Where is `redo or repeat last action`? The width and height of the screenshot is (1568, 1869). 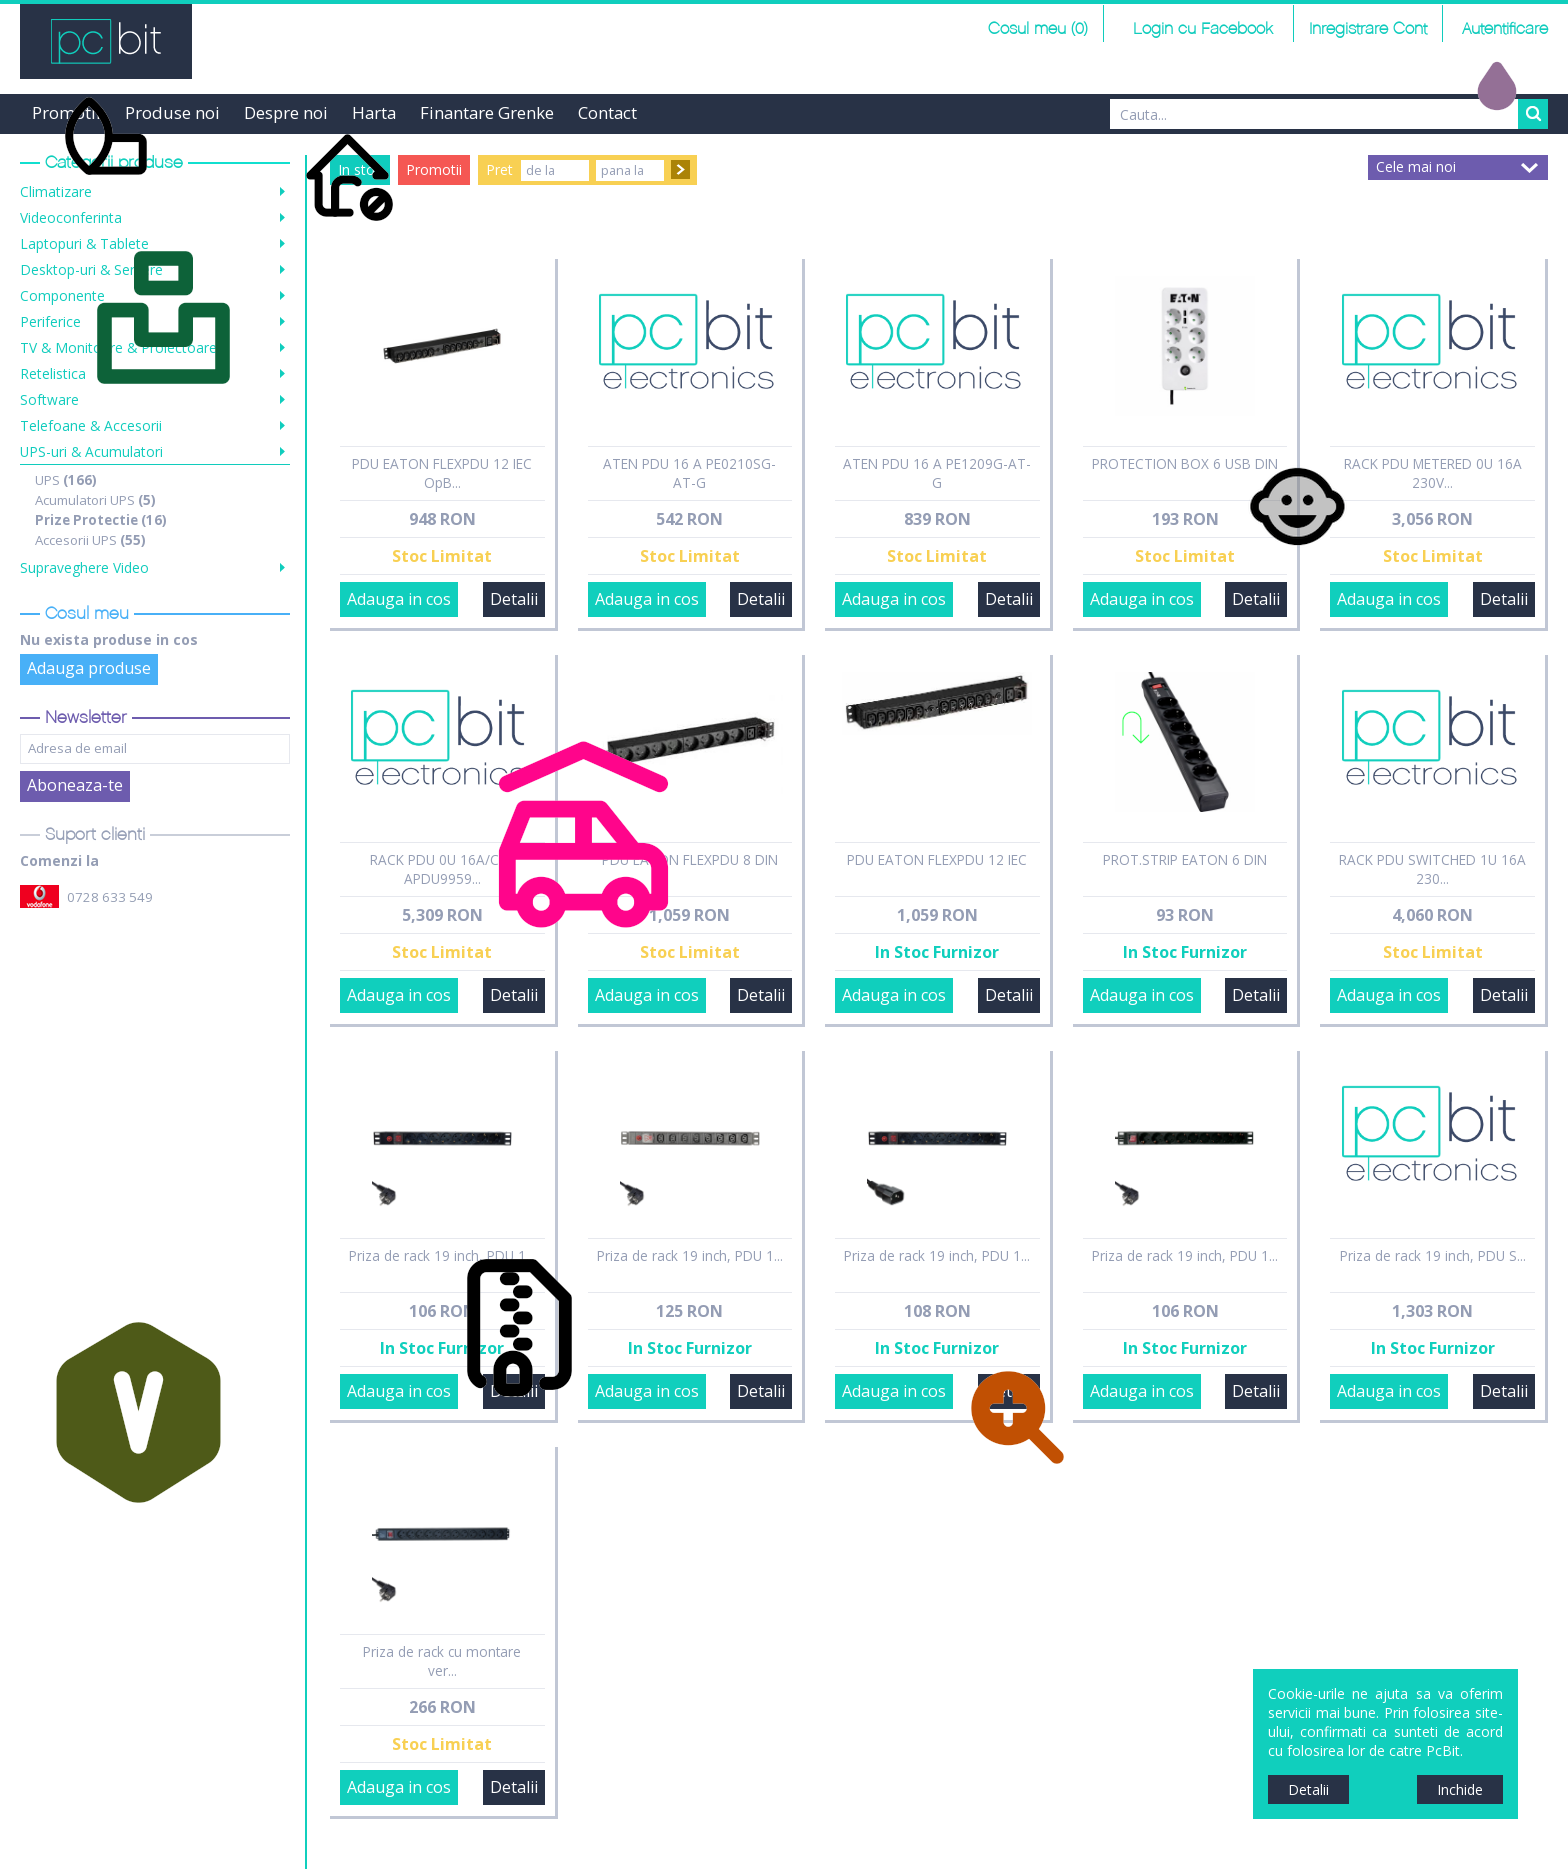 redo or repeat last action is located at coordinates (1134, 727).